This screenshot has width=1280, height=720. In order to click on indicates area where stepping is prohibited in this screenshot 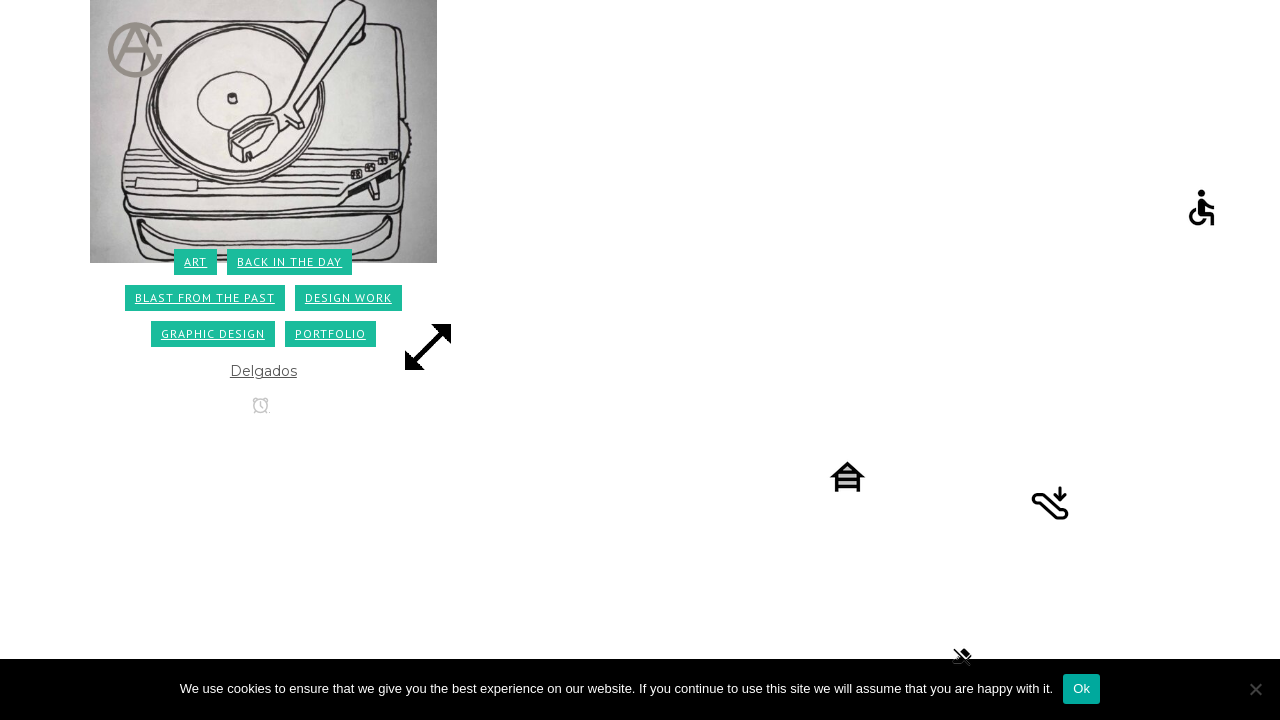, I will do `click(962, 656)`.